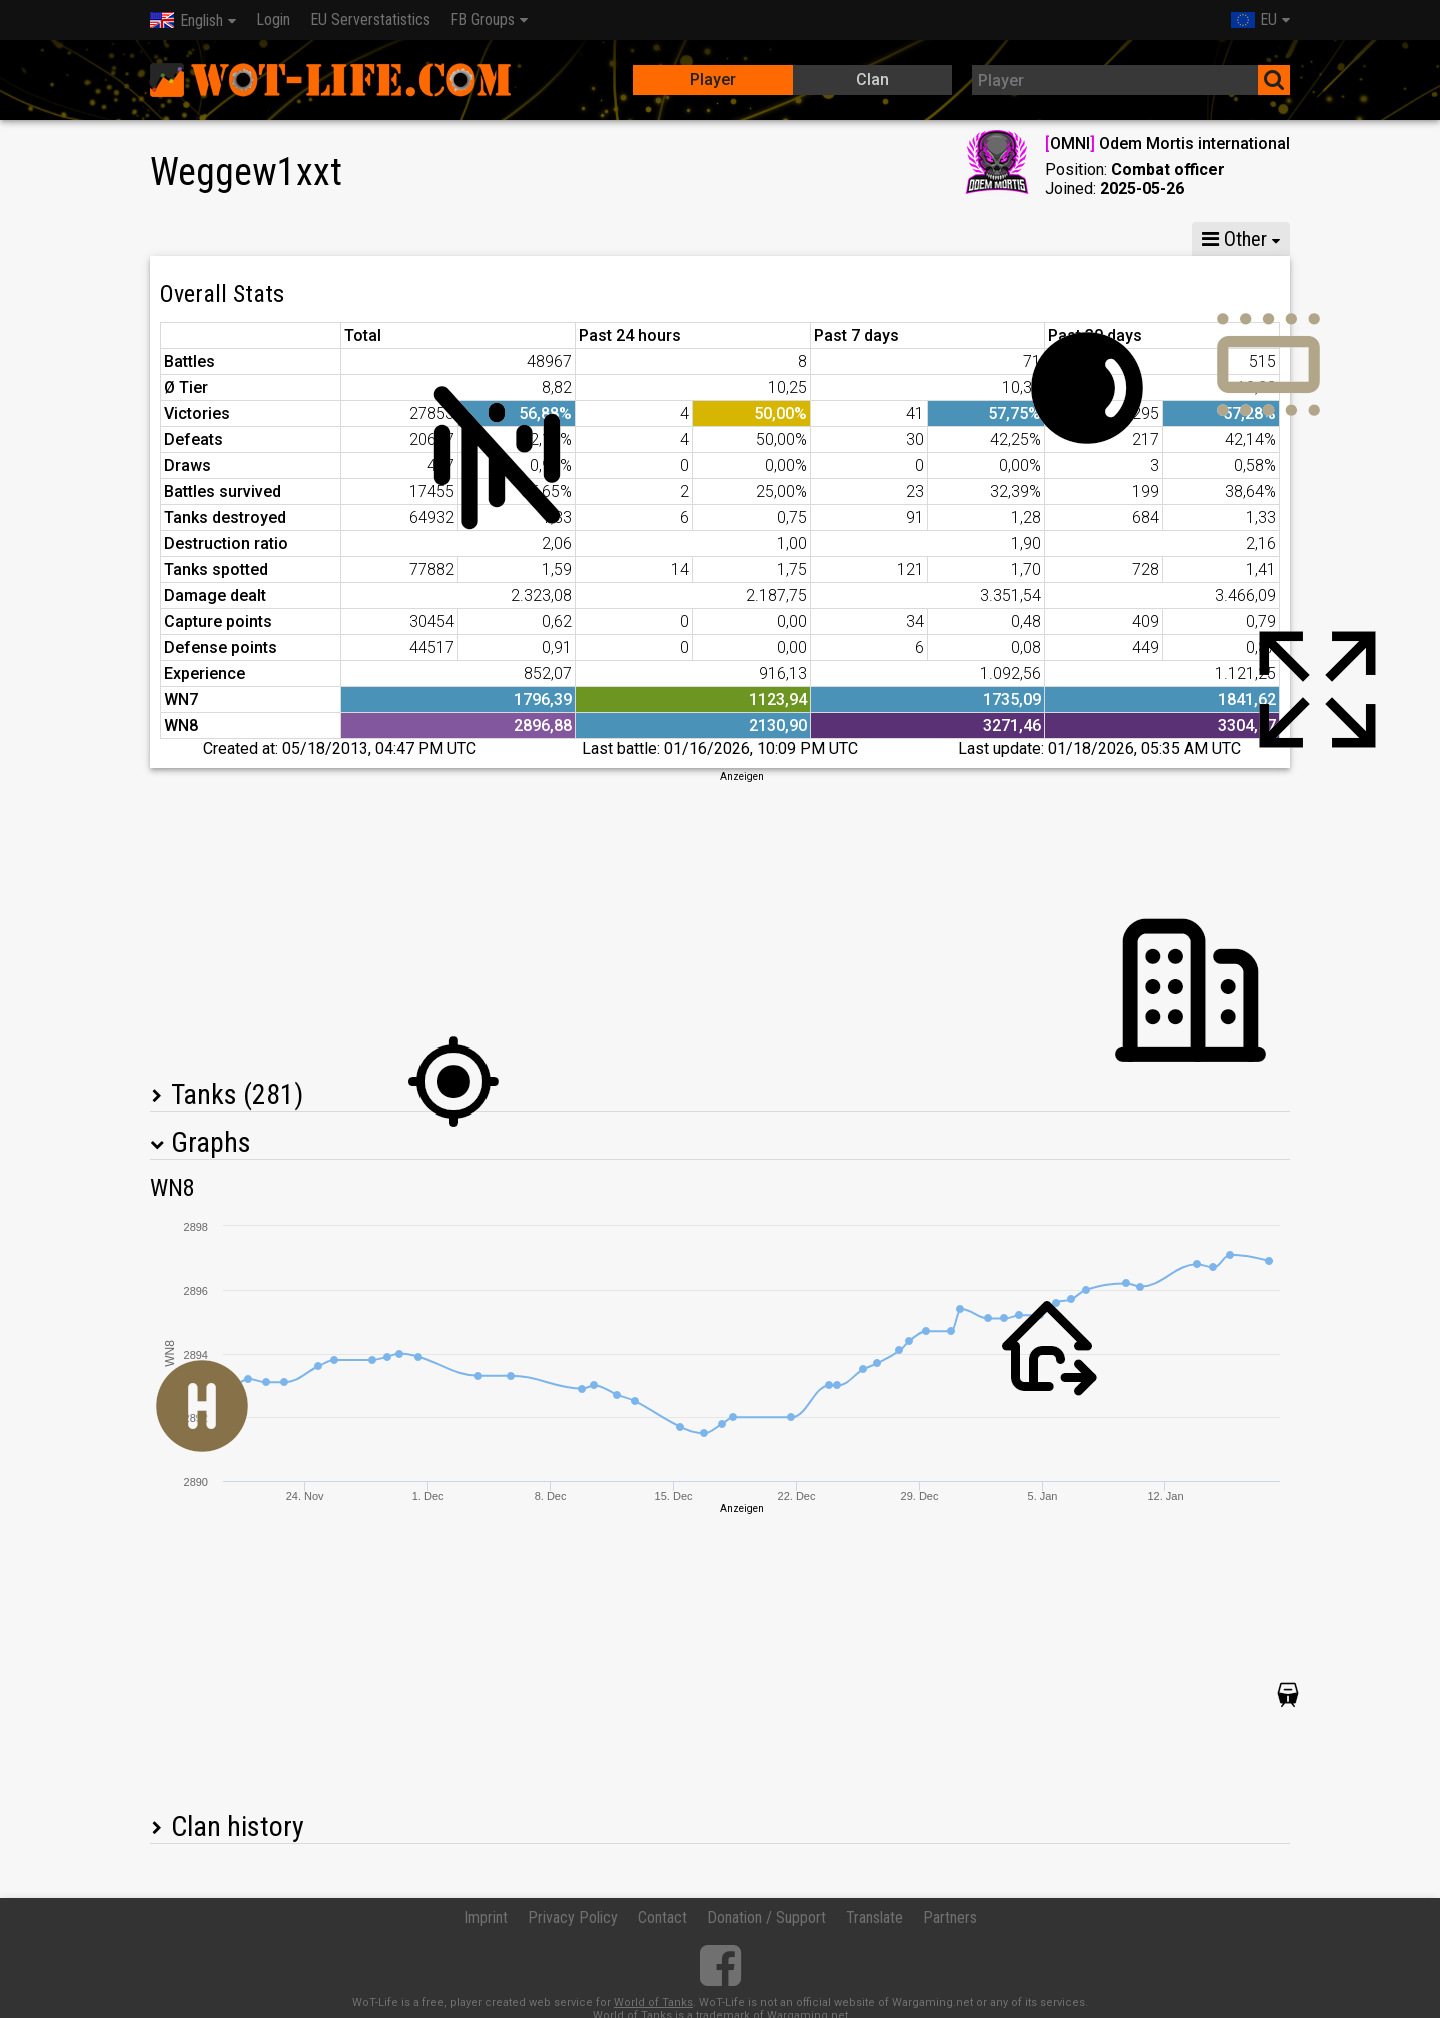  I want to click on apply inner shadow effect to the right side, so click(1087, 388).